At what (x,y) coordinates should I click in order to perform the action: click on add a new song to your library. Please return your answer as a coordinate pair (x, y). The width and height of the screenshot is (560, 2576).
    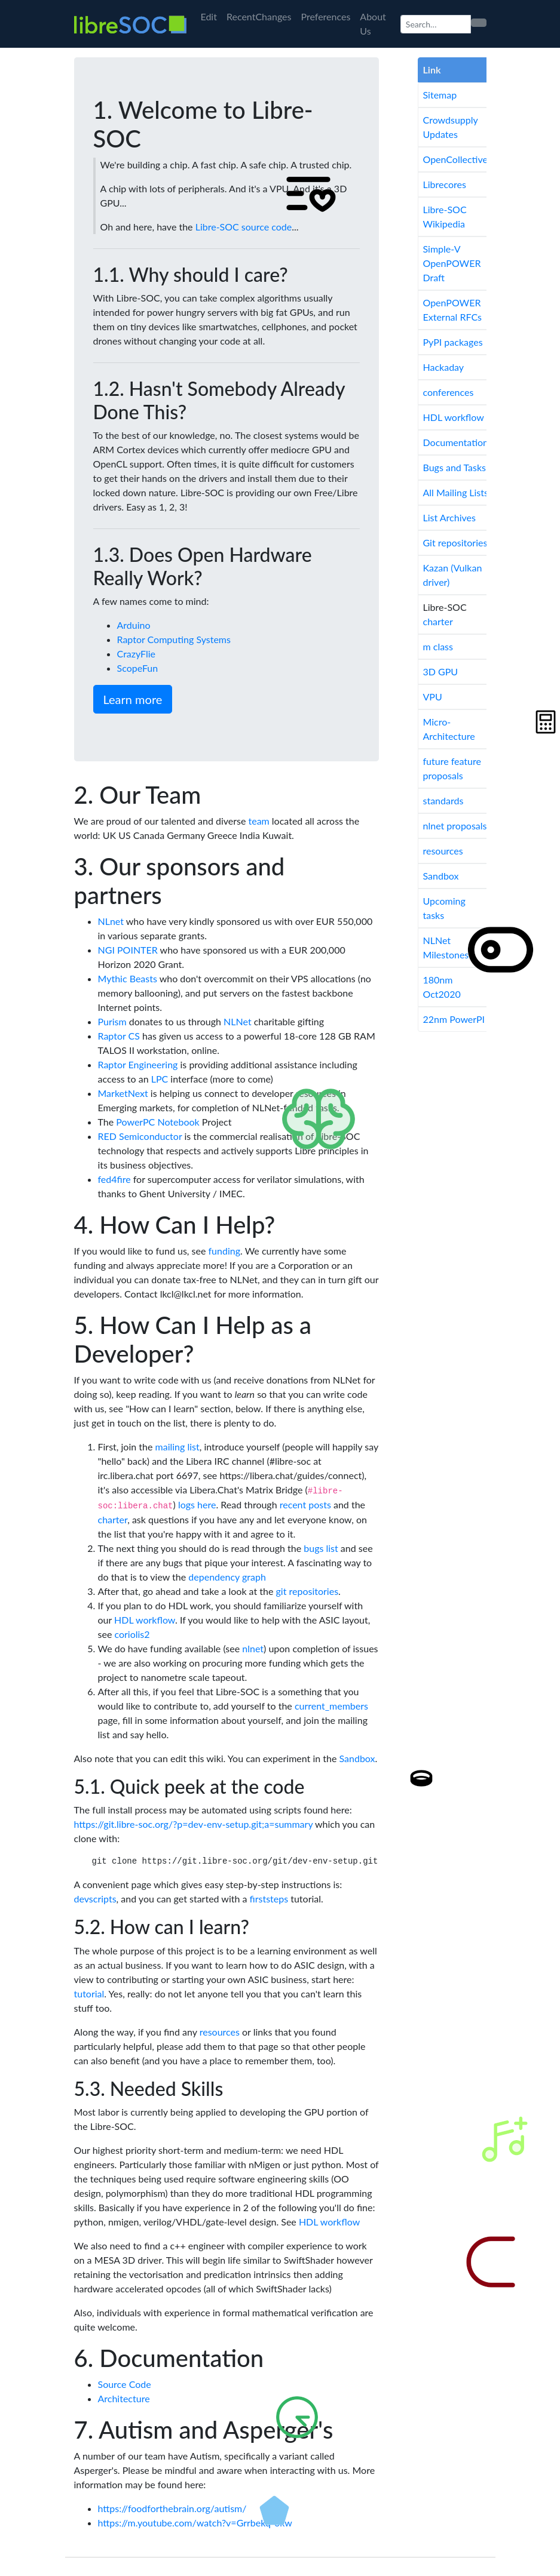
    Looking at the image, I should click on (506, 2140).